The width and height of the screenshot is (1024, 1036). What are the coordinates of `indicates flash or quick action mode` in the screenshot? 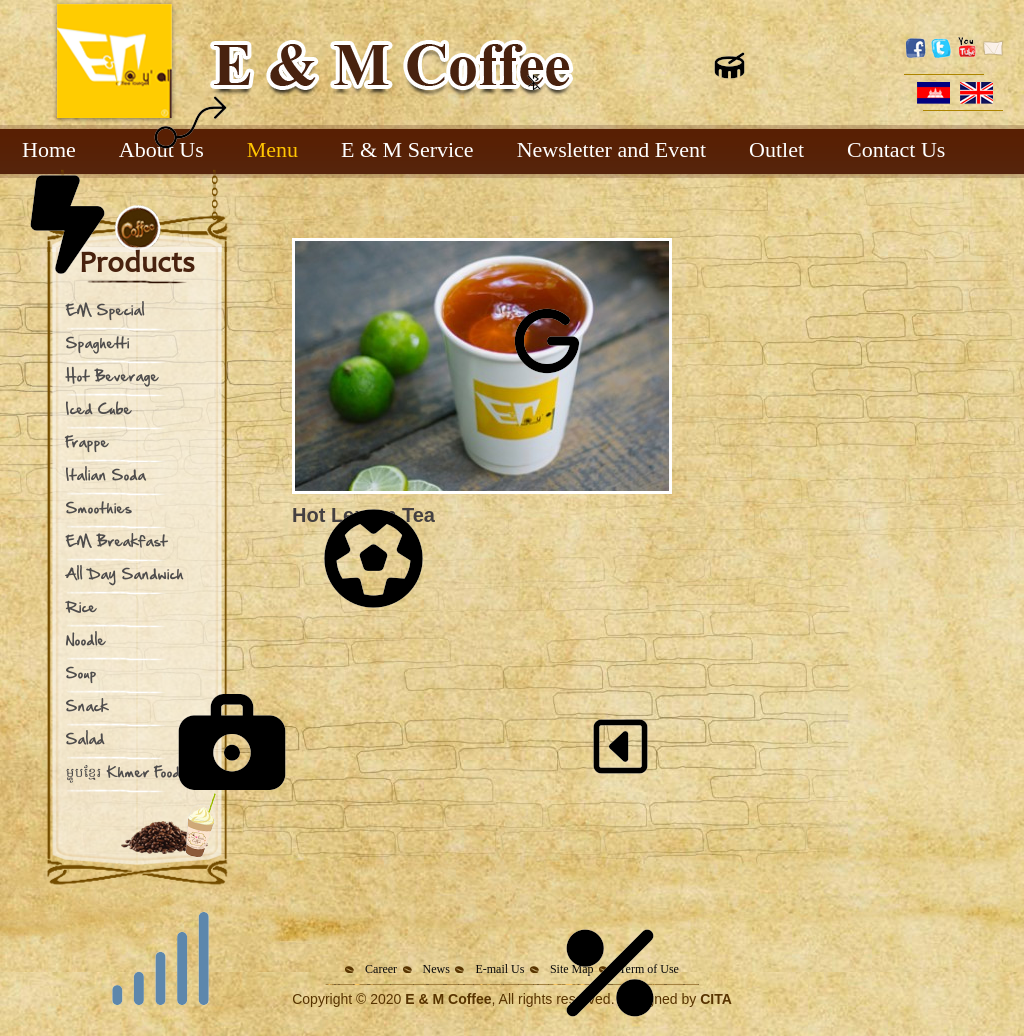 It's located at (67, 224).